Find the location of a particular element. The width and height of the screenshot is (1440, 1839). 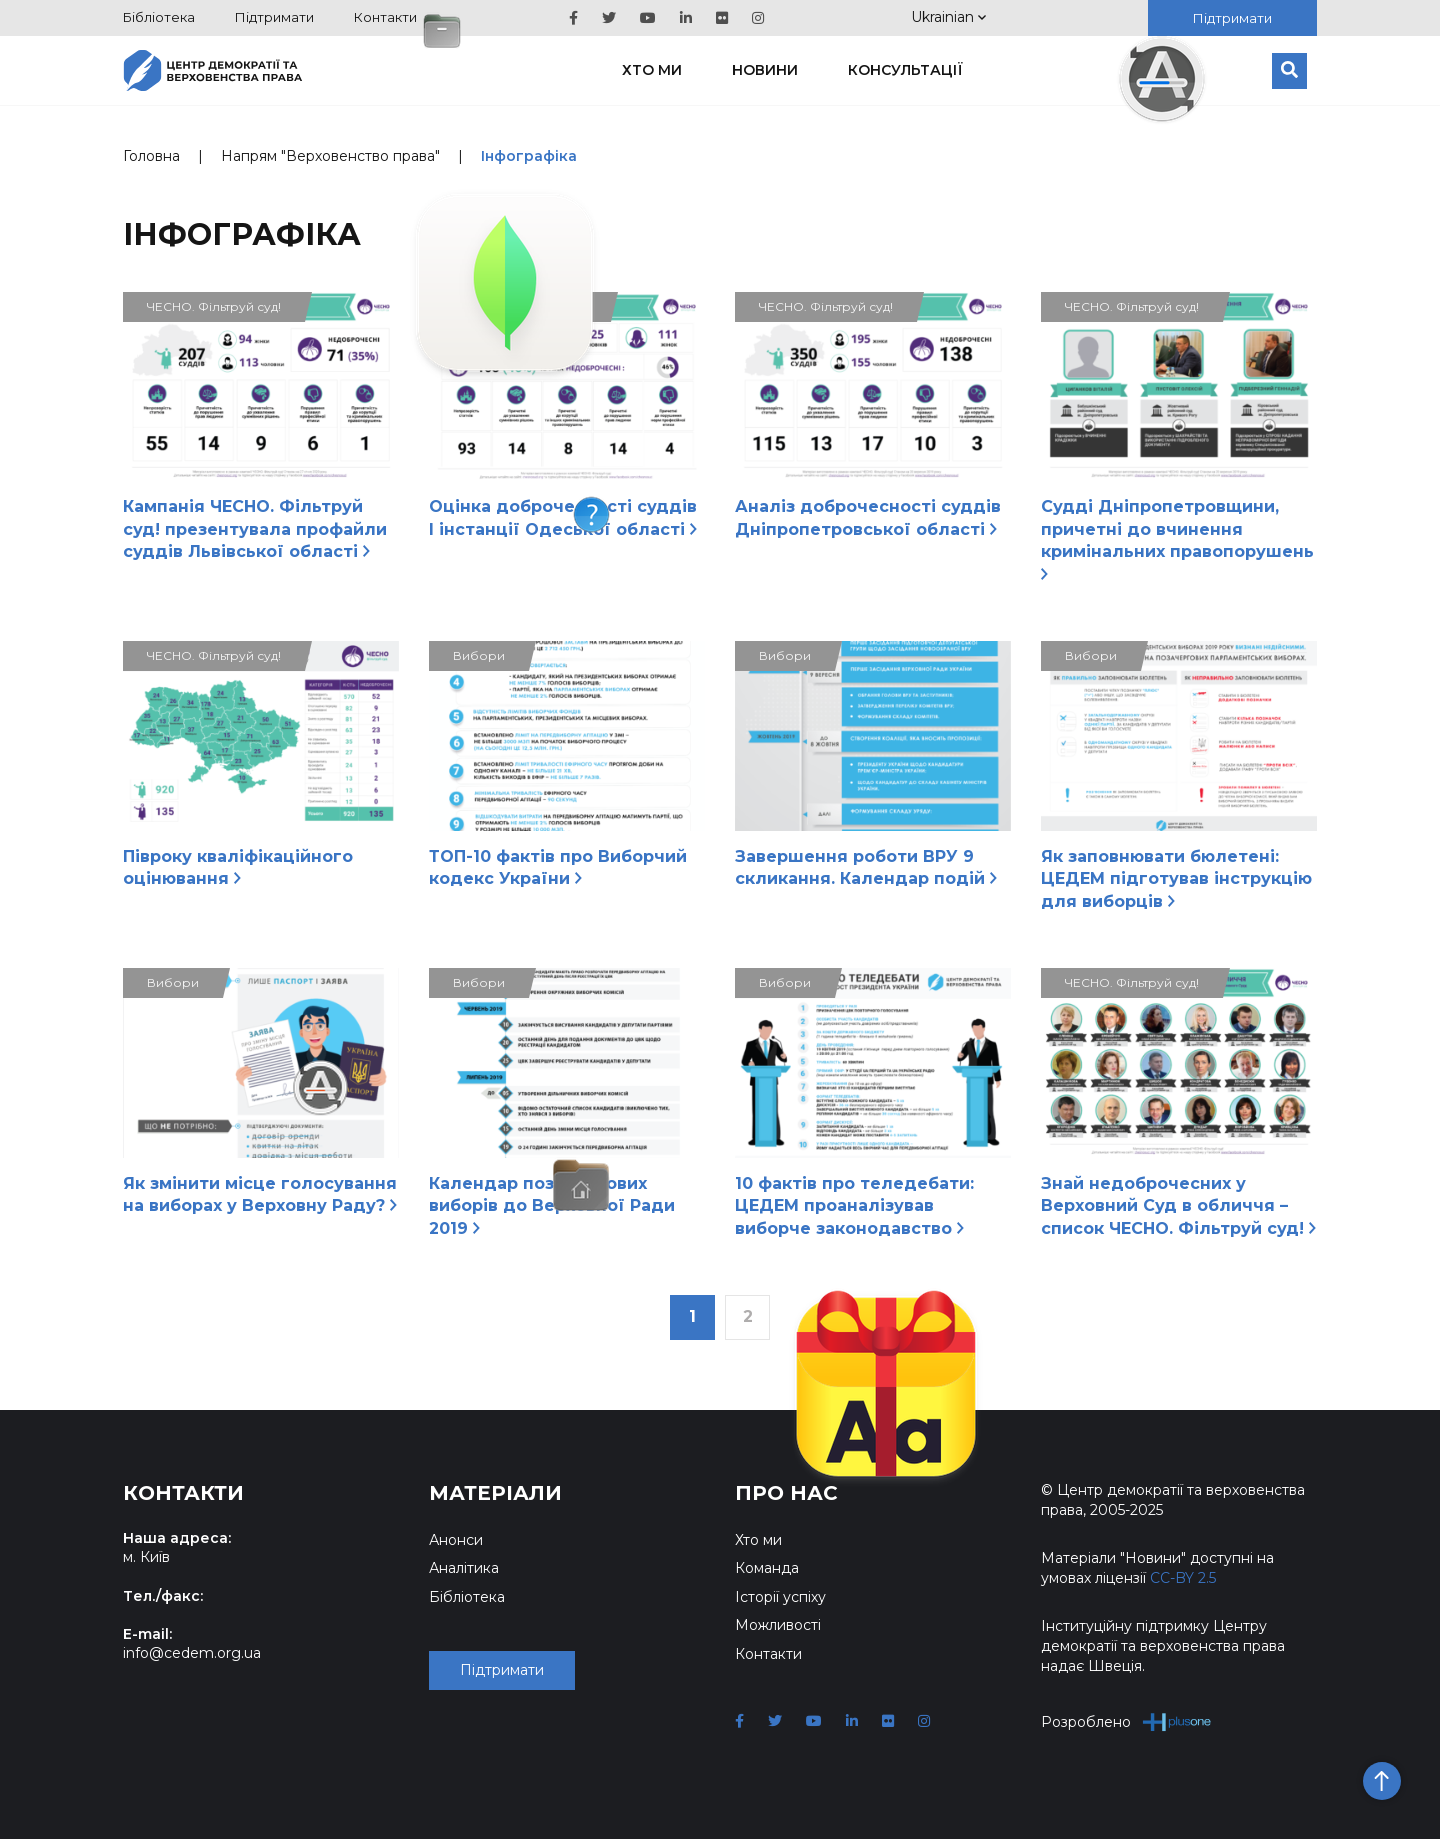

open the file manager application is located at coordinates (442, 31).